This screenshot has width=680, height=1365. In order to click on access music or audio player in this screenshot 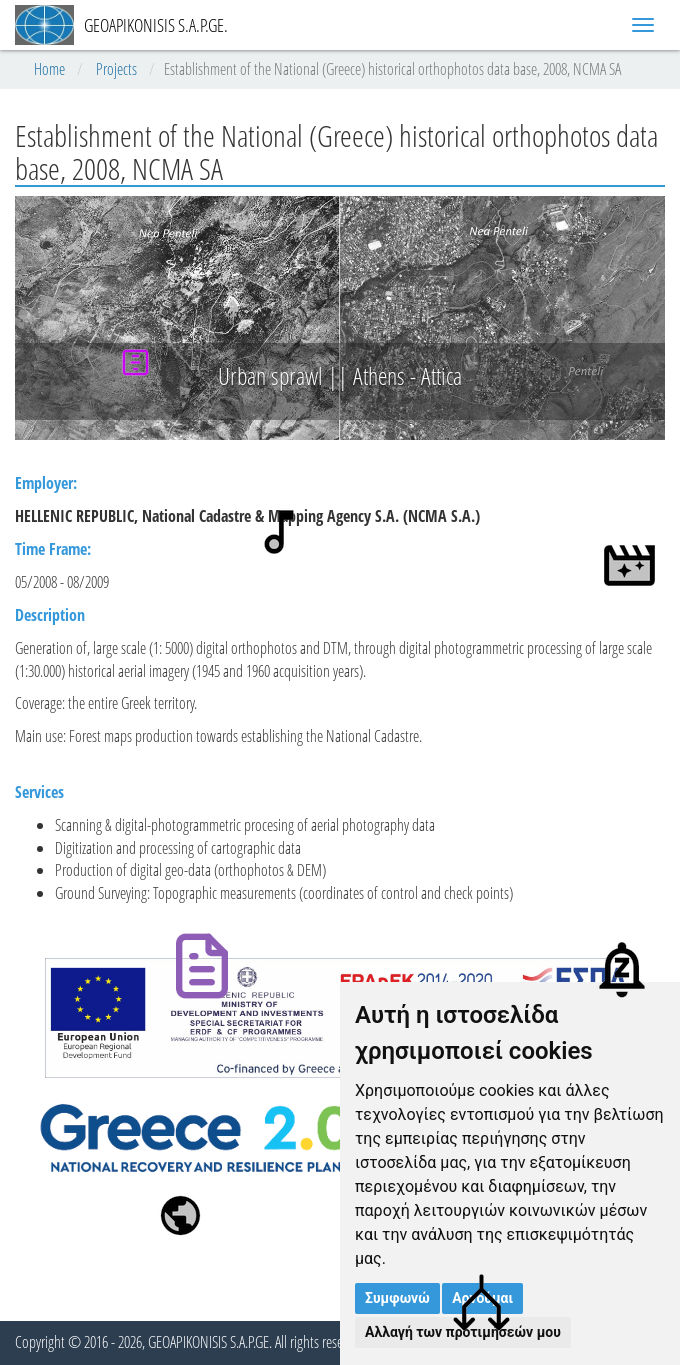, I will do `click(279, 532)`.